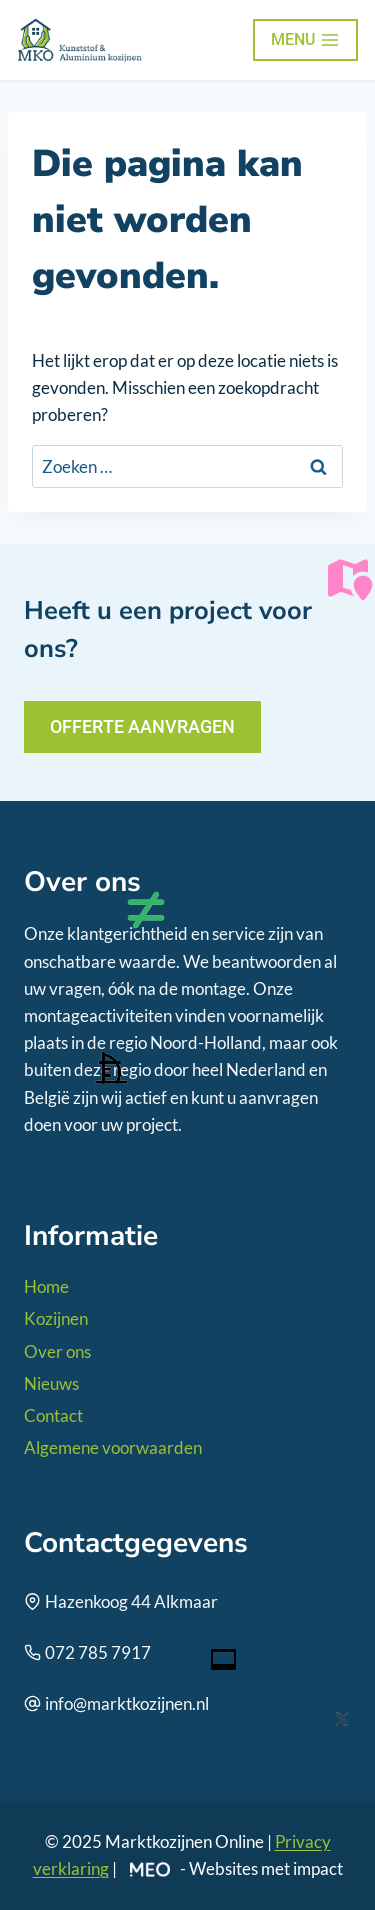  What do you see at coordinates (348, 578) in the screenshot?
I see `view map with marked location` at bounding box center [348, 578].